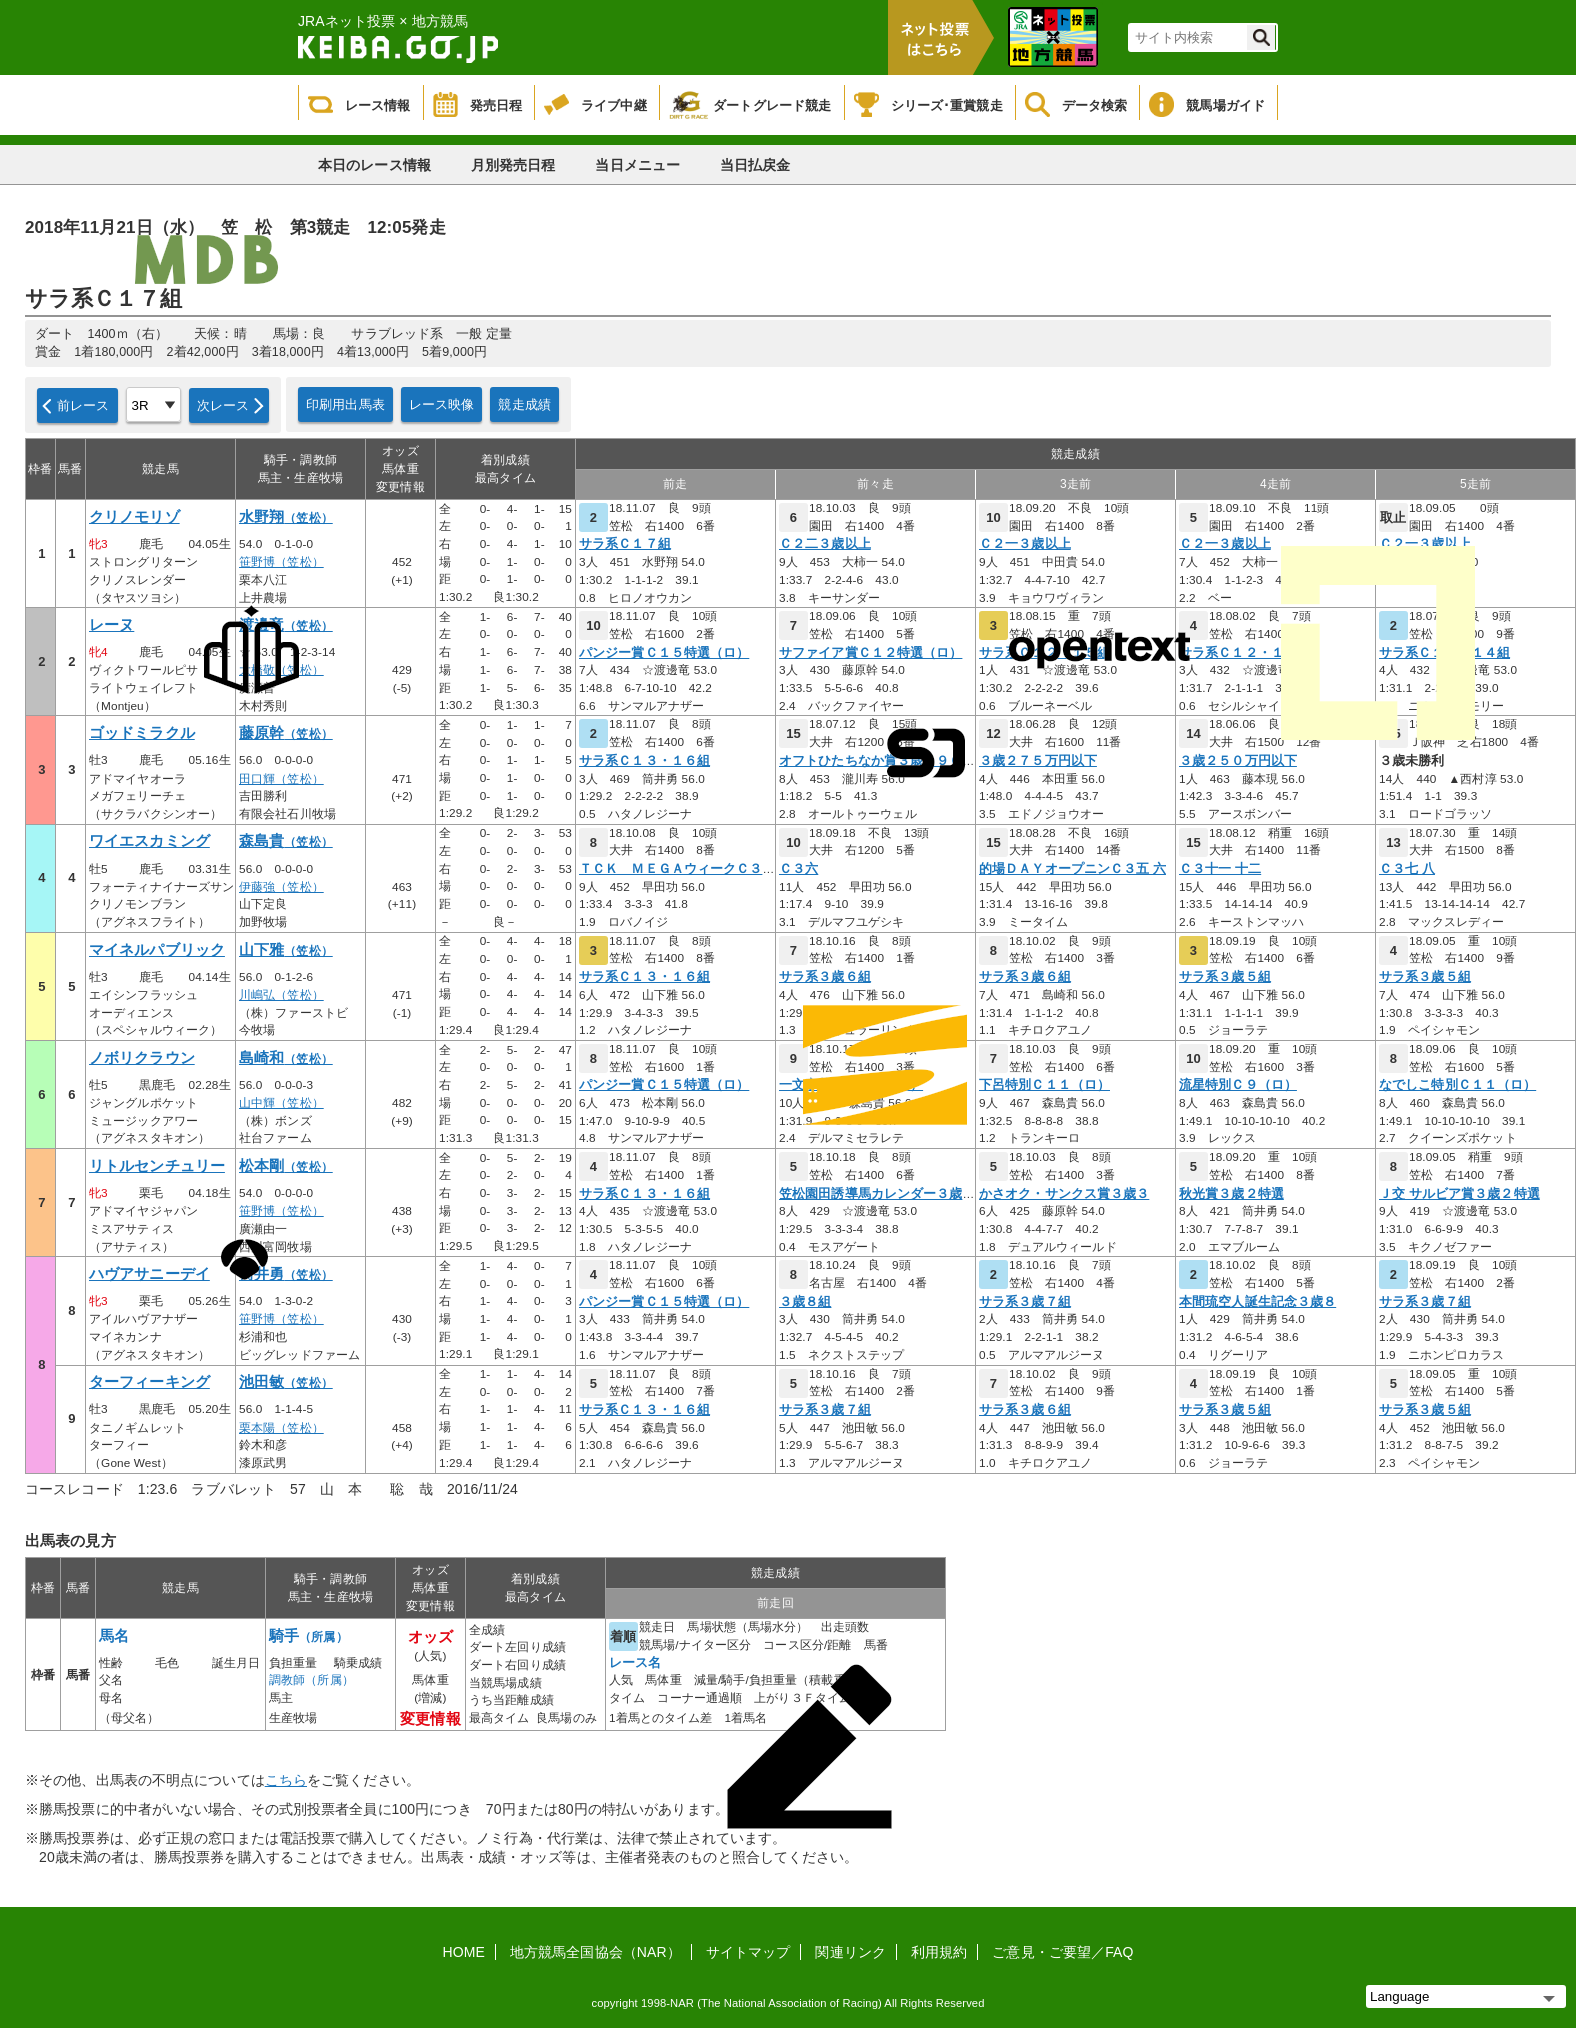 The height and width of the screenshot is (2028, 1576). What do you see at coordinates (251, 649) in the screenshot?
I see `backbone.js framework logo` at bounding box center [251, 649].